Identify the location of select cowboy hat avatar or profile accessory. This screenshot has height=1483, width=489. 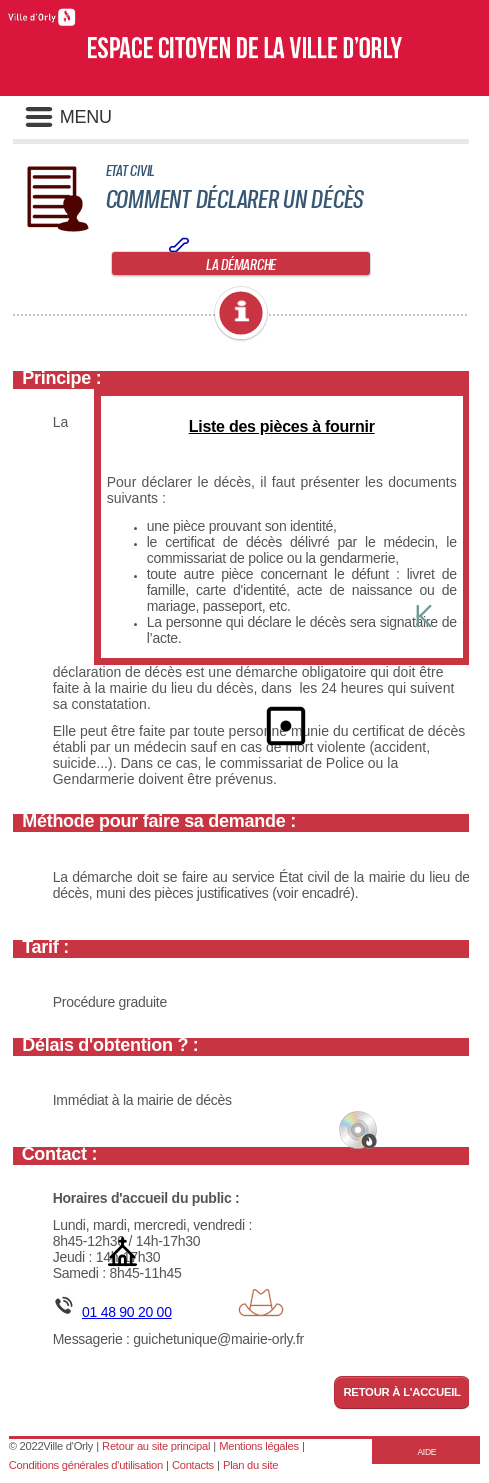
(261, 1304).